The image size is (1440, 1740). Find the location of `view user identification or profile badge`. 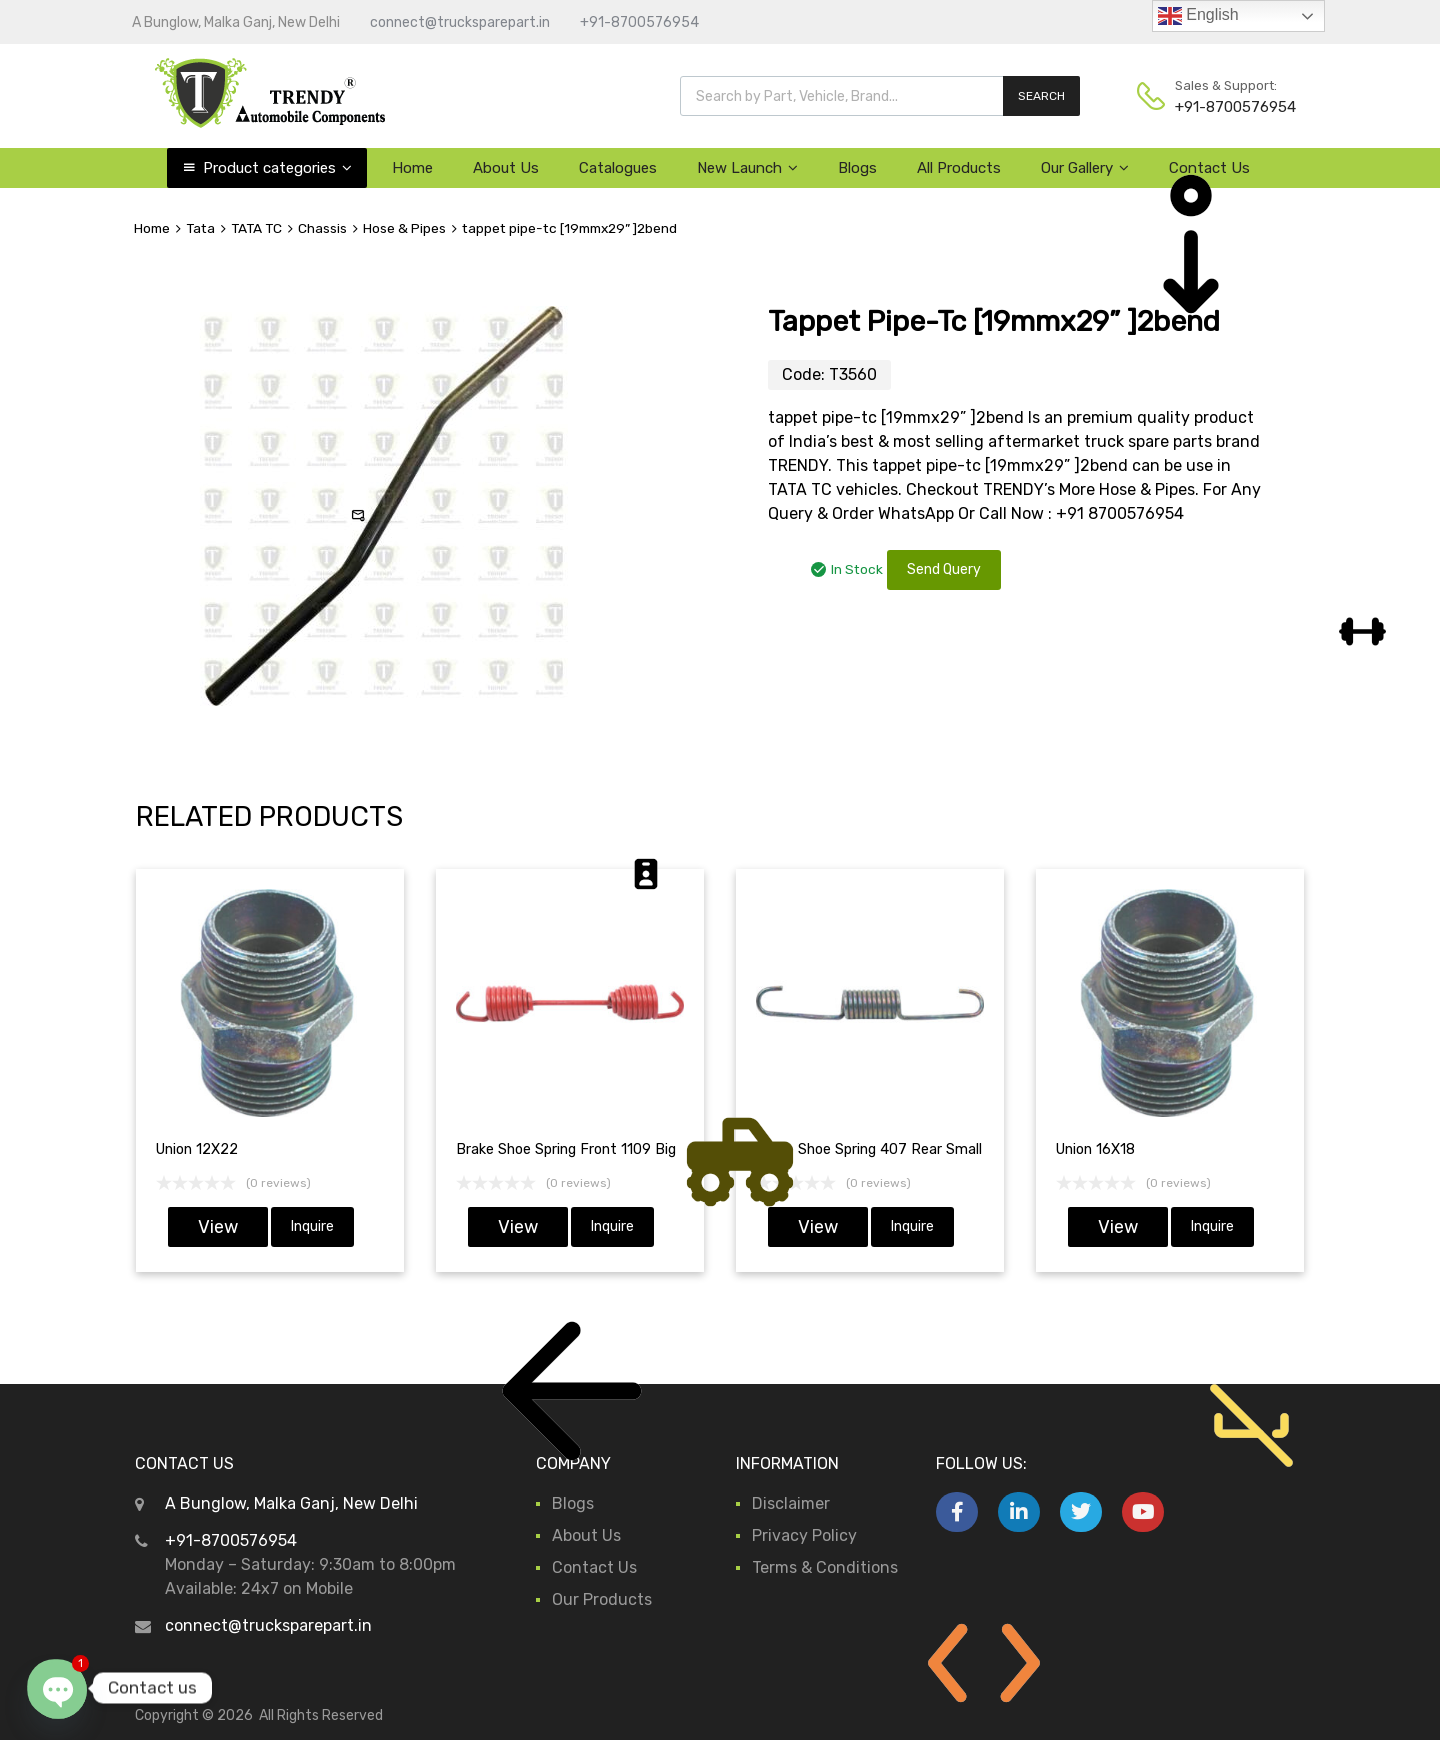

view user identification or profile badge is located at coordinates (646, 874).